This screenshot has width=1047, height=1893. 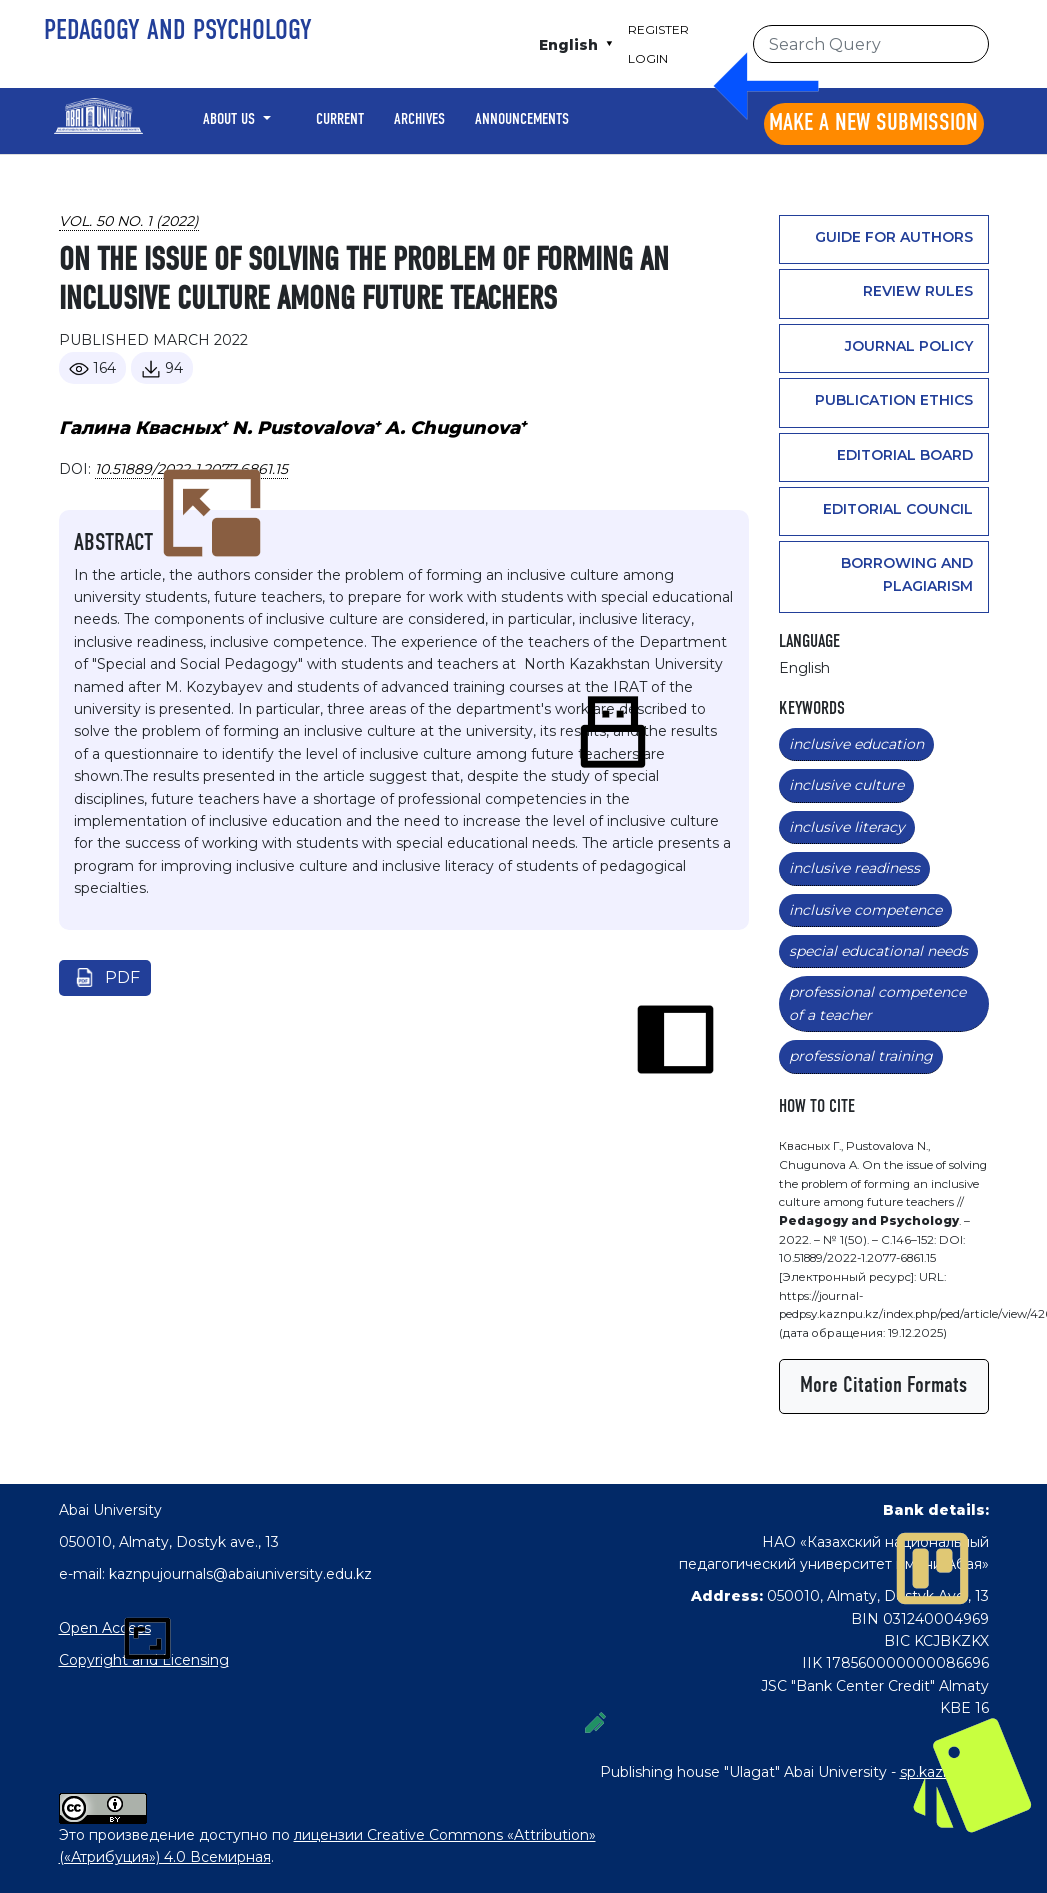 I want to click on go back to the previous page, so click(x=766, y=86).